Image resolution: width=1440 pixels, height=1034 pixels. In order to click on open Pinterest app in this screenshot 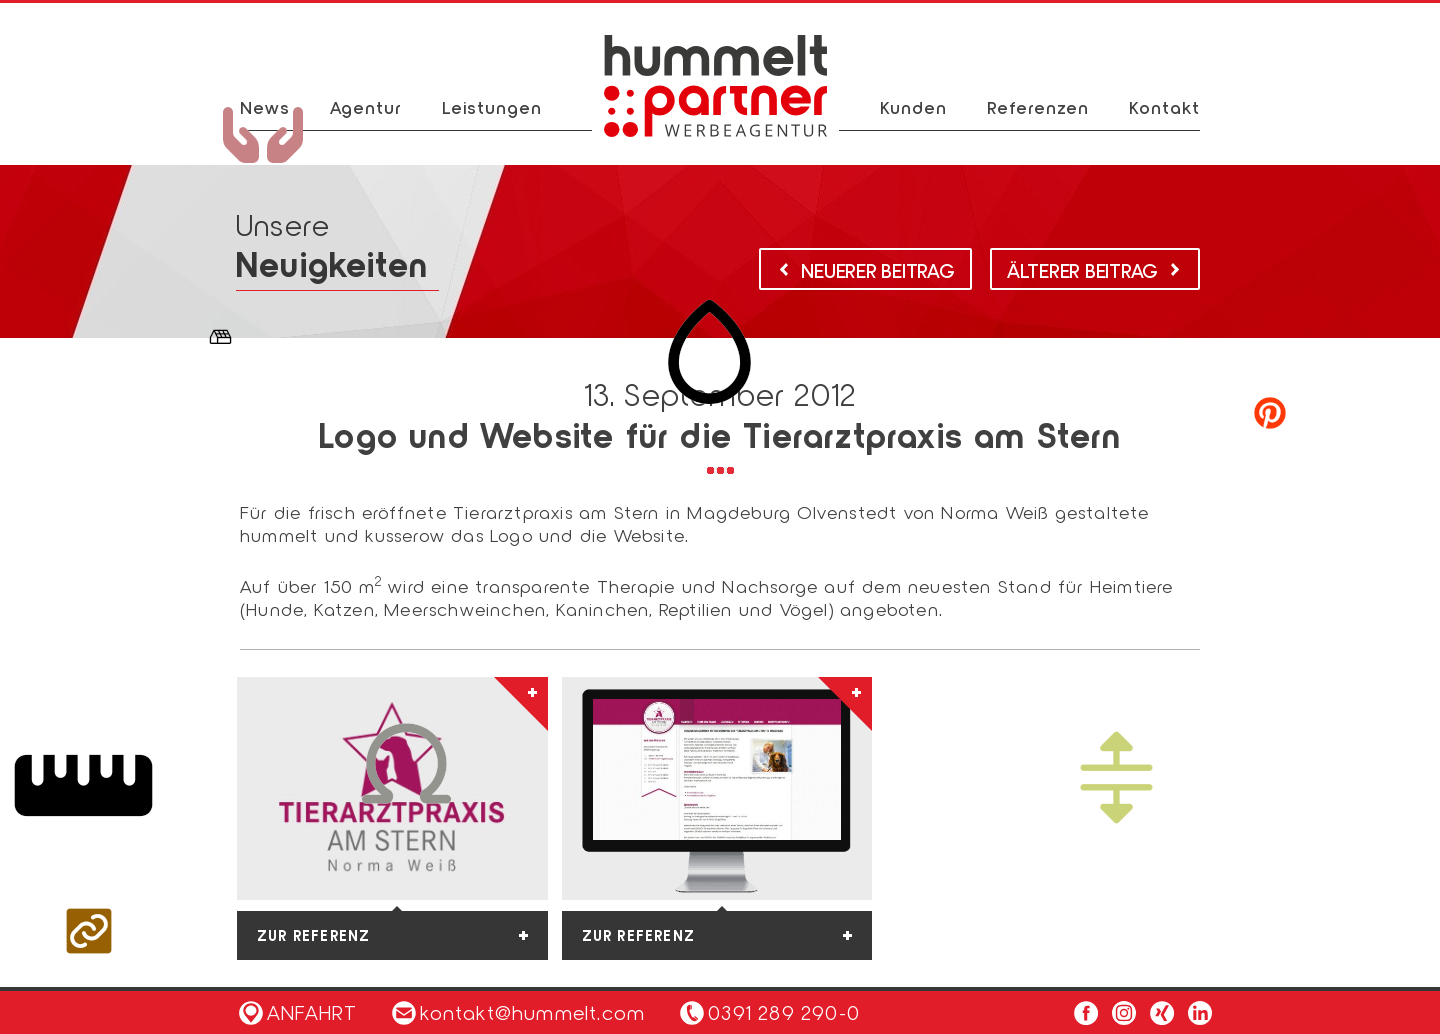, I will do `click(1270, 413)`.